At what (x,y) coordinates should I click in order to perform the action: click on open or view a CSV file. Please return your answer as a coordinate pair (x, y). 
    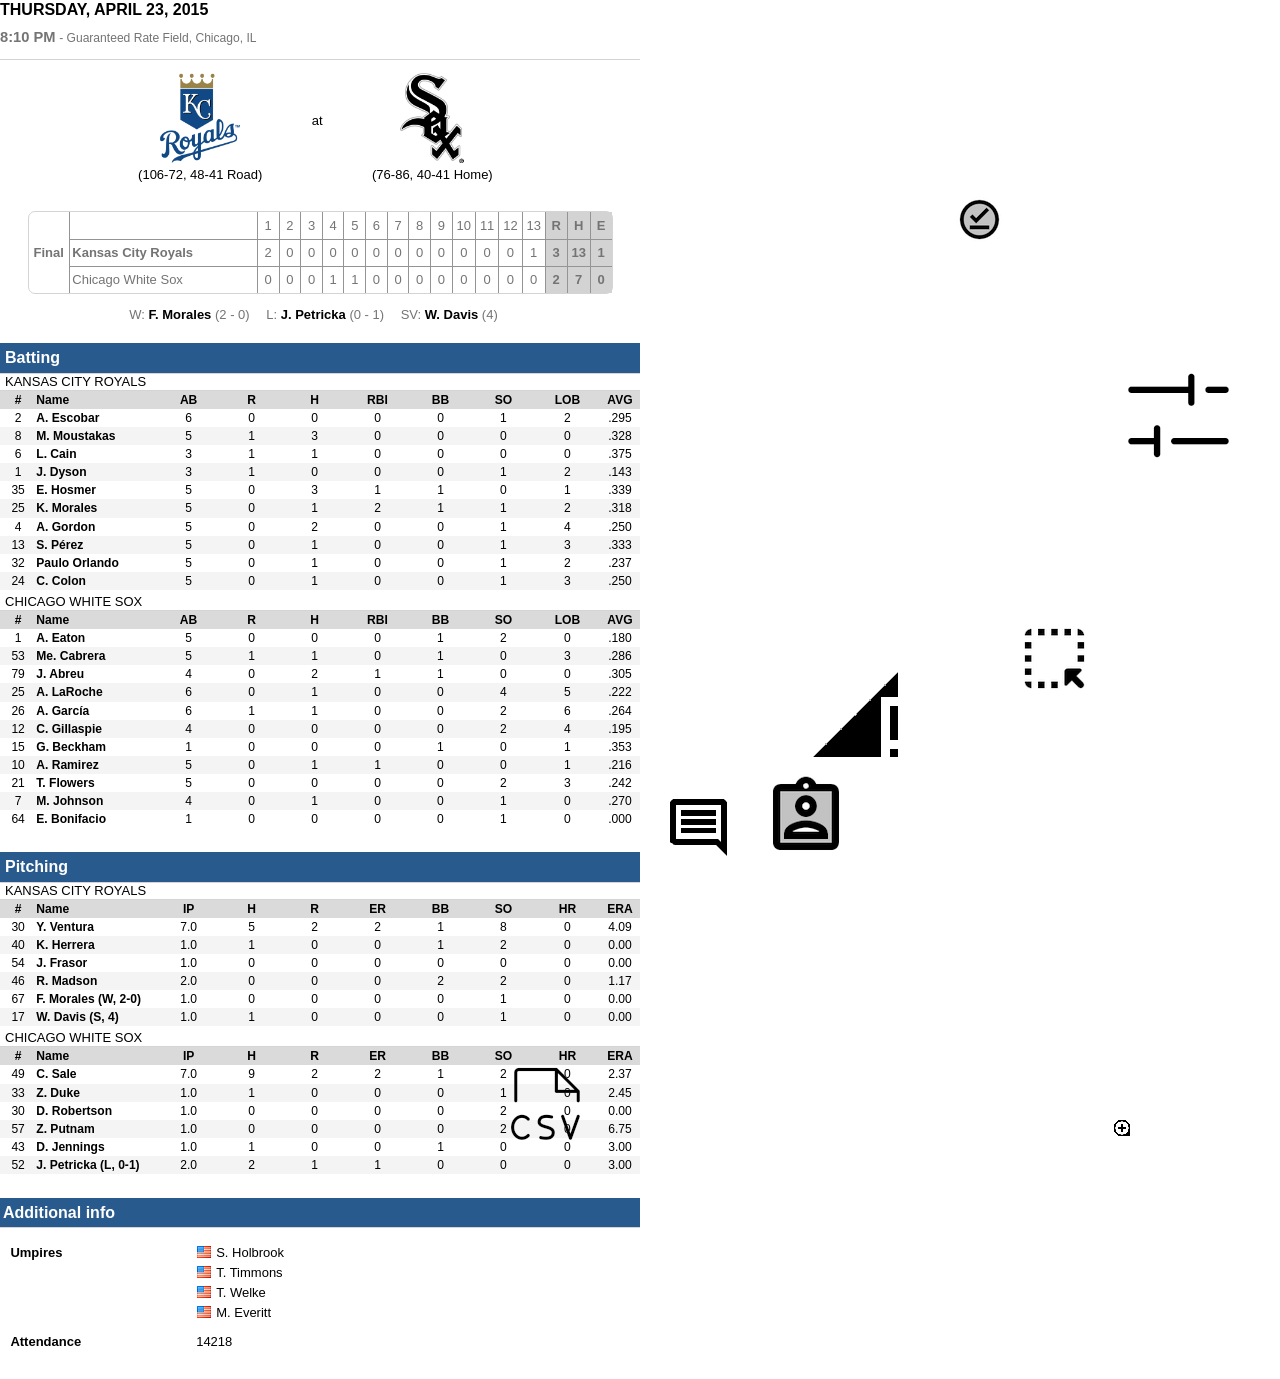
    Looking at the image, I should click on (547, 1107).